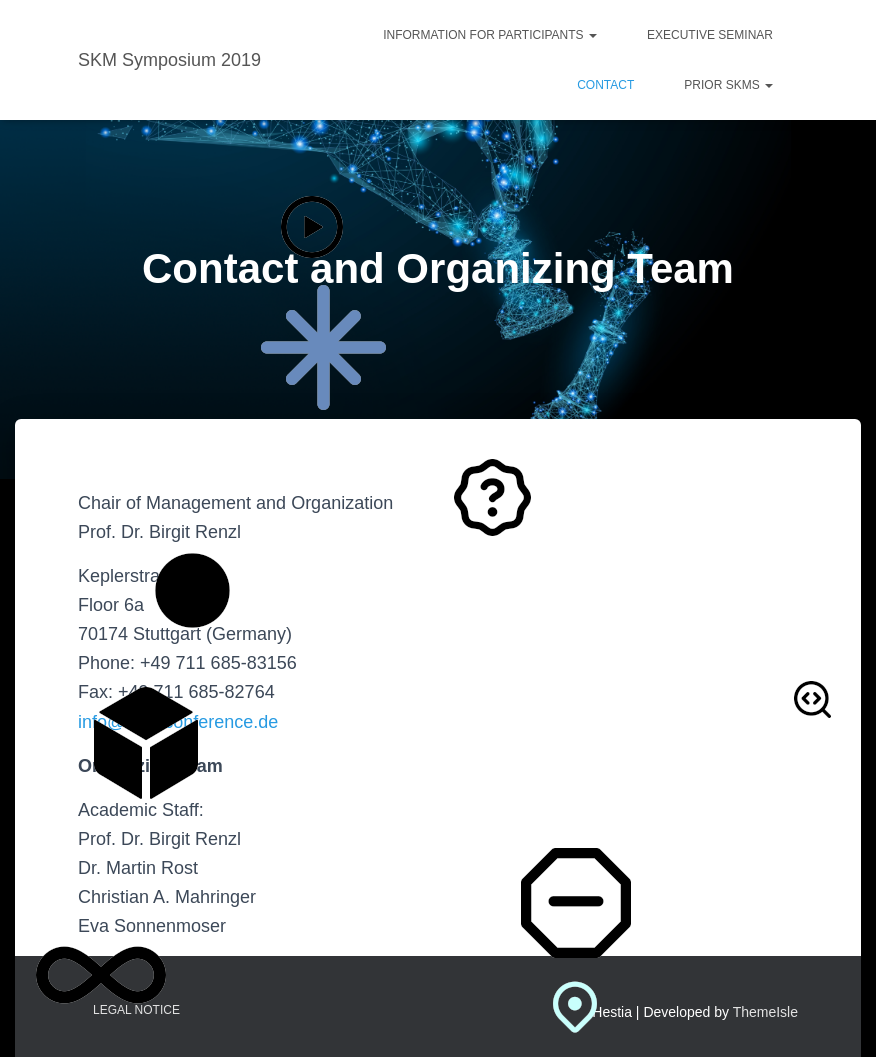 This screenshot has width=876, height=1057. Describe the element at coordinates (576, 903) in the screenshot. I see `indicates blocked or restricted content` at that location.